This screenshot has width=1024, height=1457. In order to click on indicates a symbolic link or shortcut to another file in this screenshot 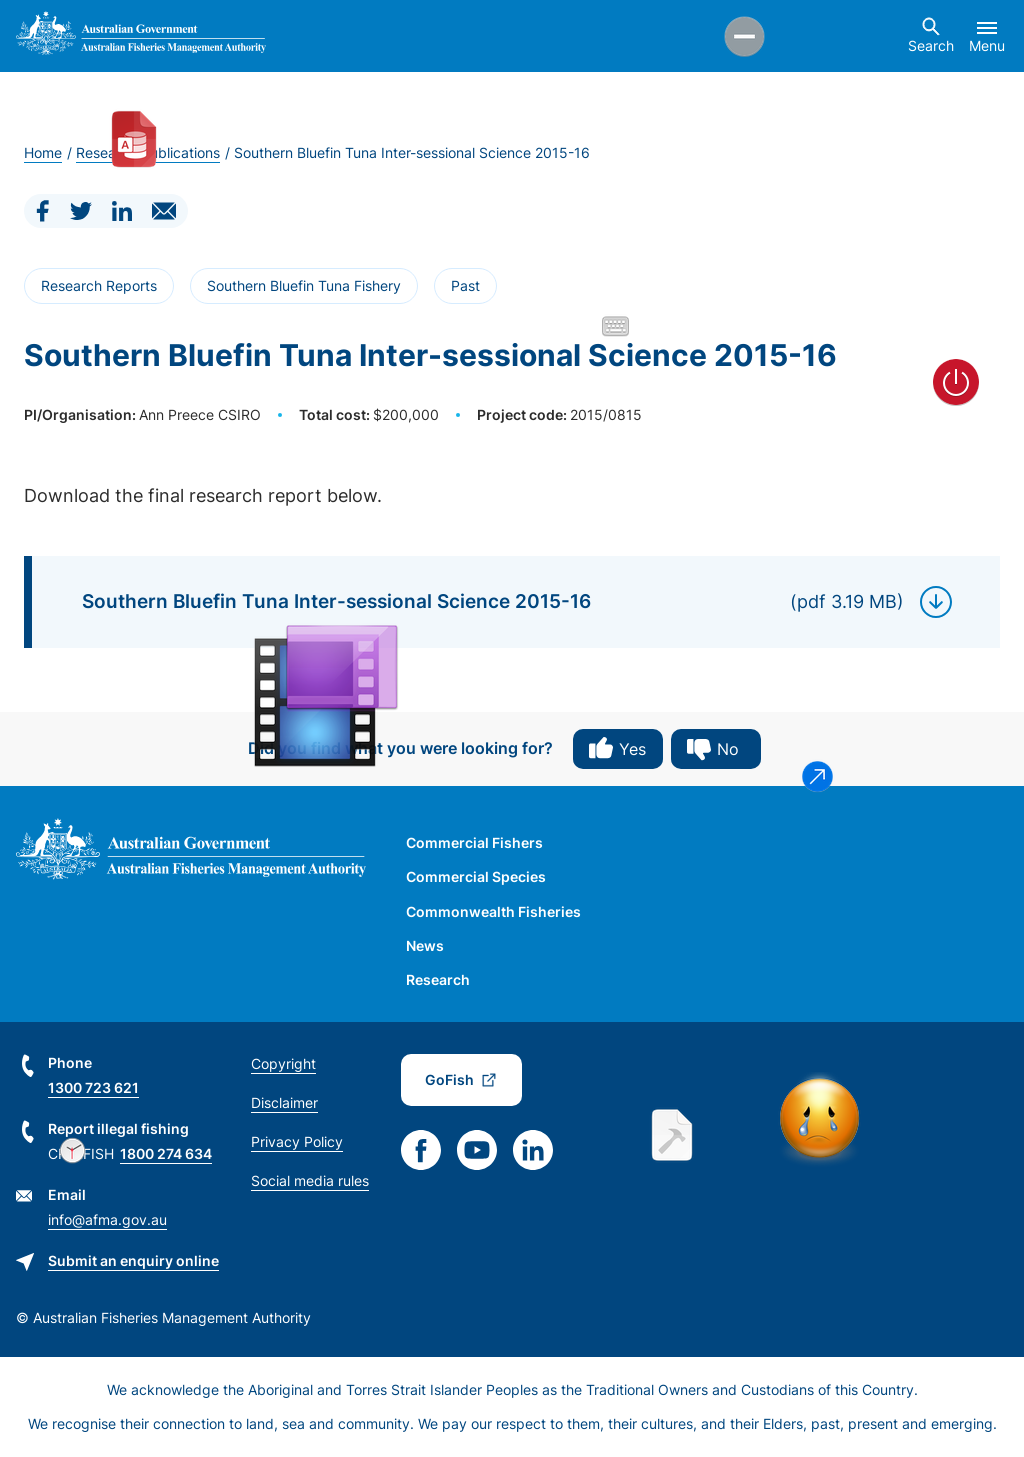, I will do `click(817, 776)`.